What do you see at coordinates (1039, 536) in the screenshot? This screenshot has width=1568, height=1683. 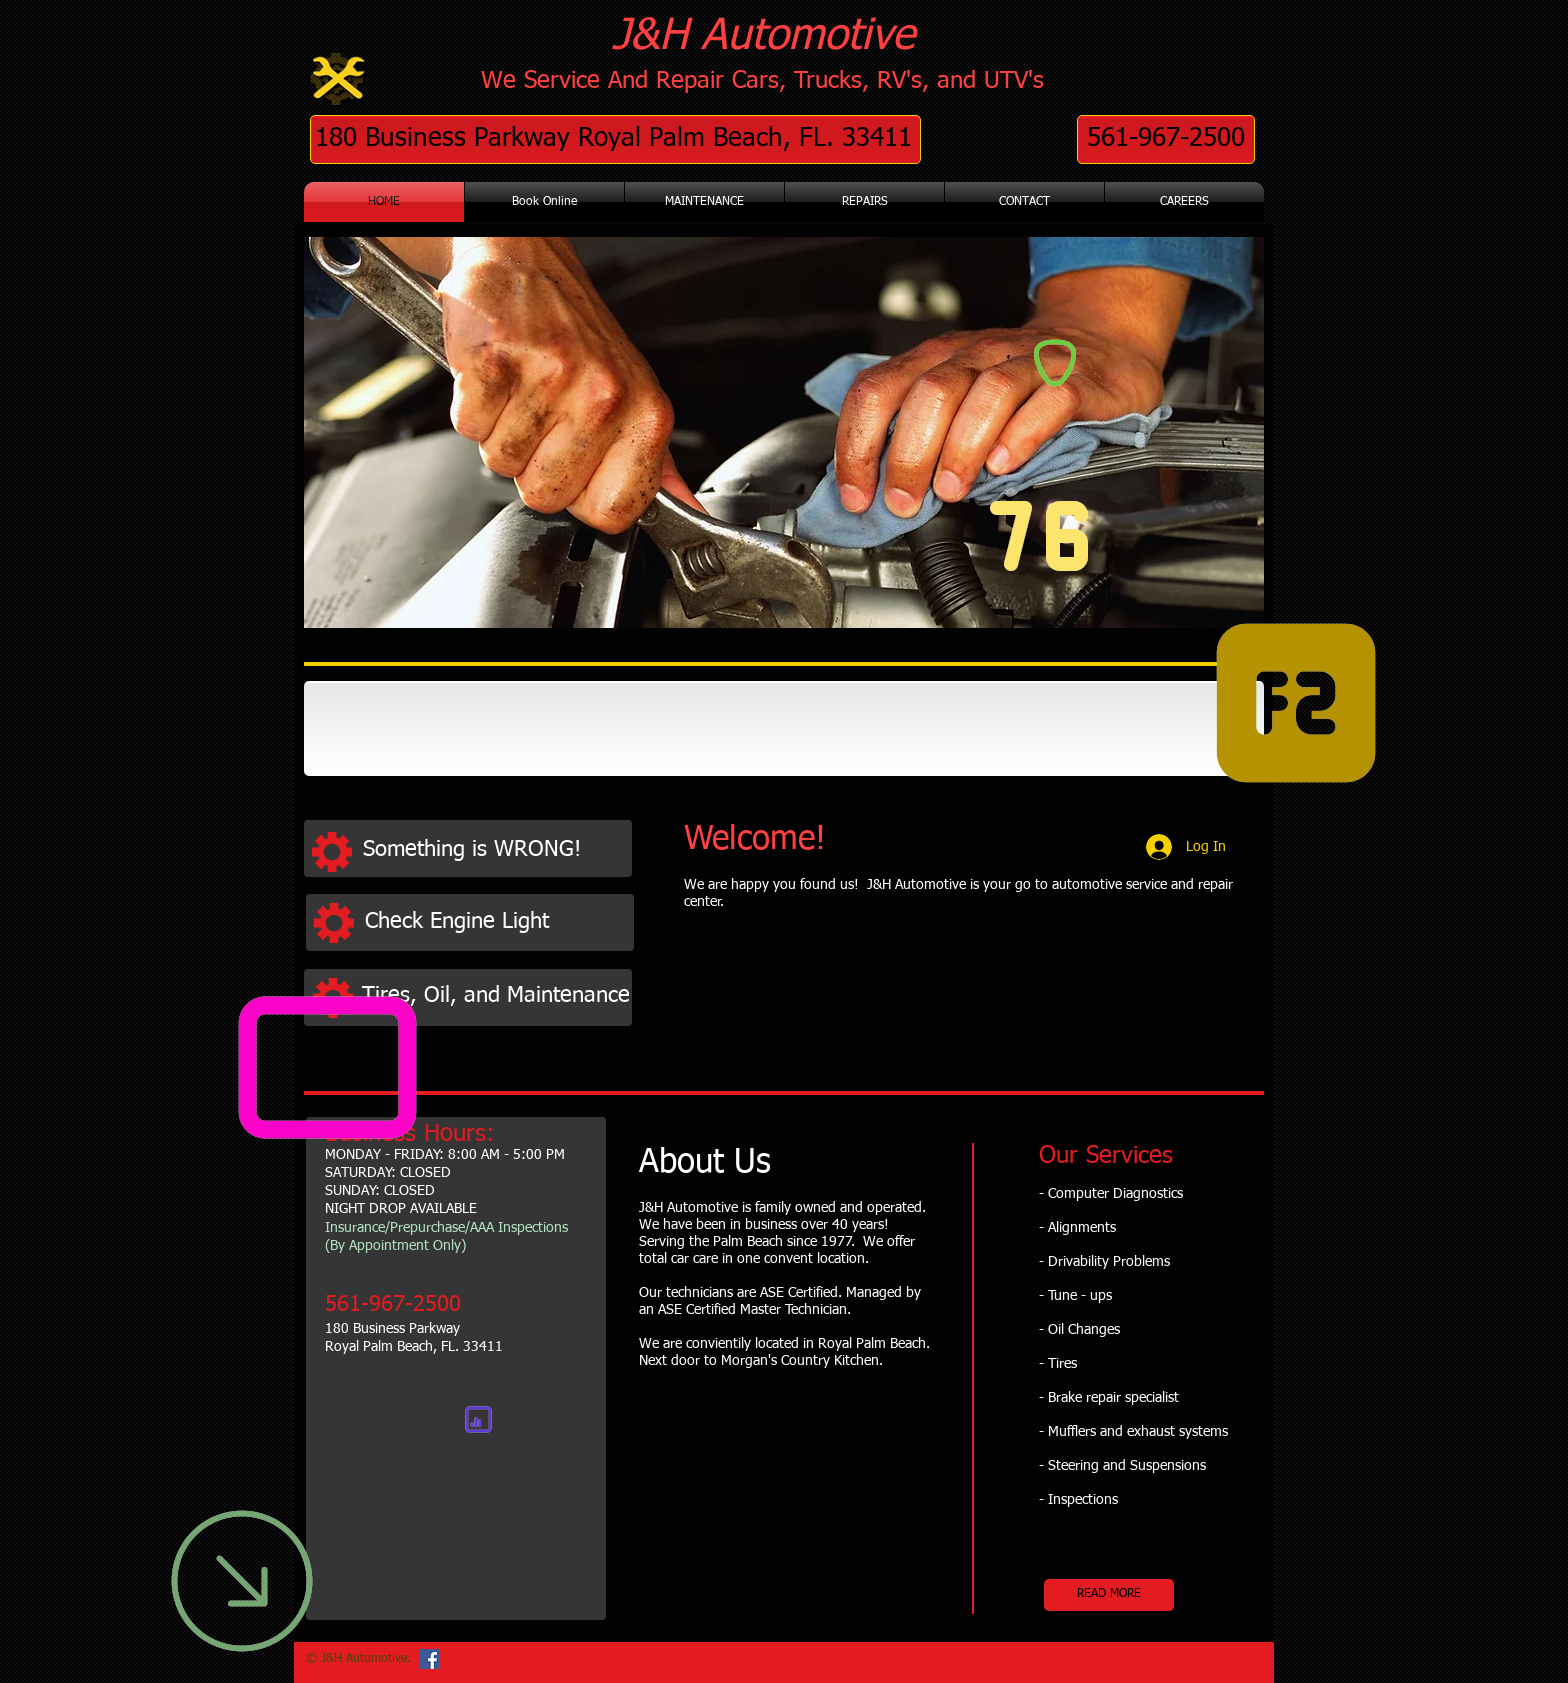 I see `indicates item number 76 in a list or sequence` at bounding box center [1039, 536].